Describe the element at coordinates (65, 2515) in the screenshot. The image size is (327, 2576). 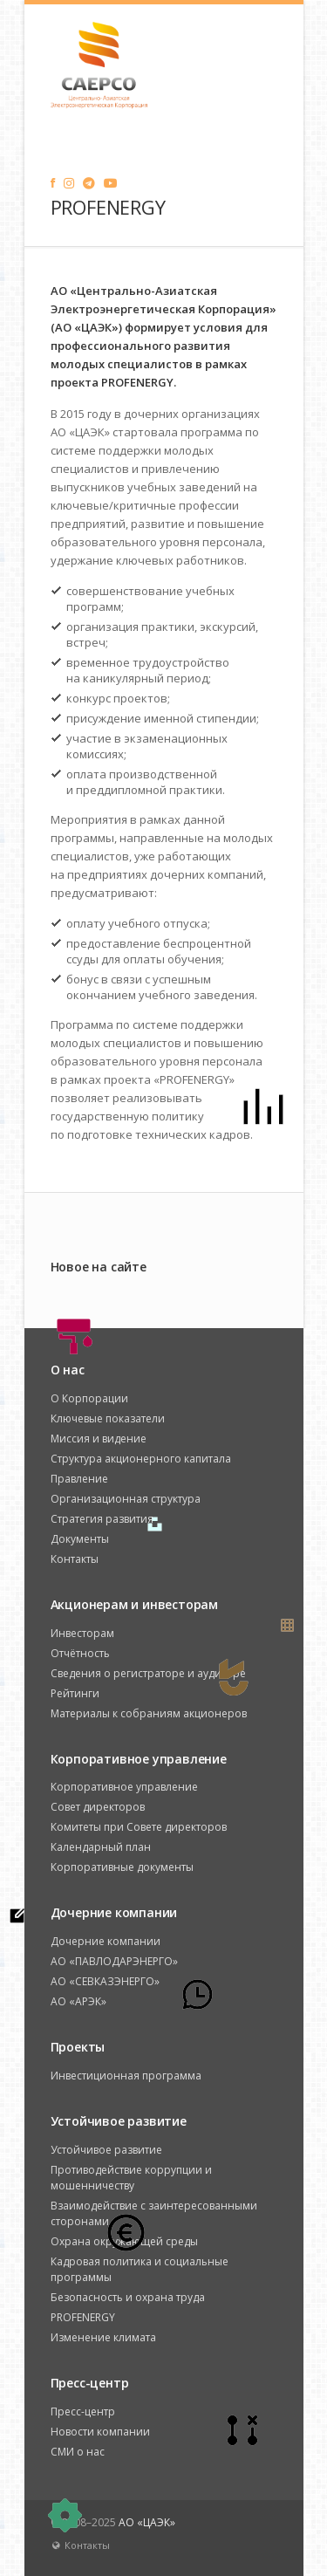
I see `access settings or preferences` at that location.